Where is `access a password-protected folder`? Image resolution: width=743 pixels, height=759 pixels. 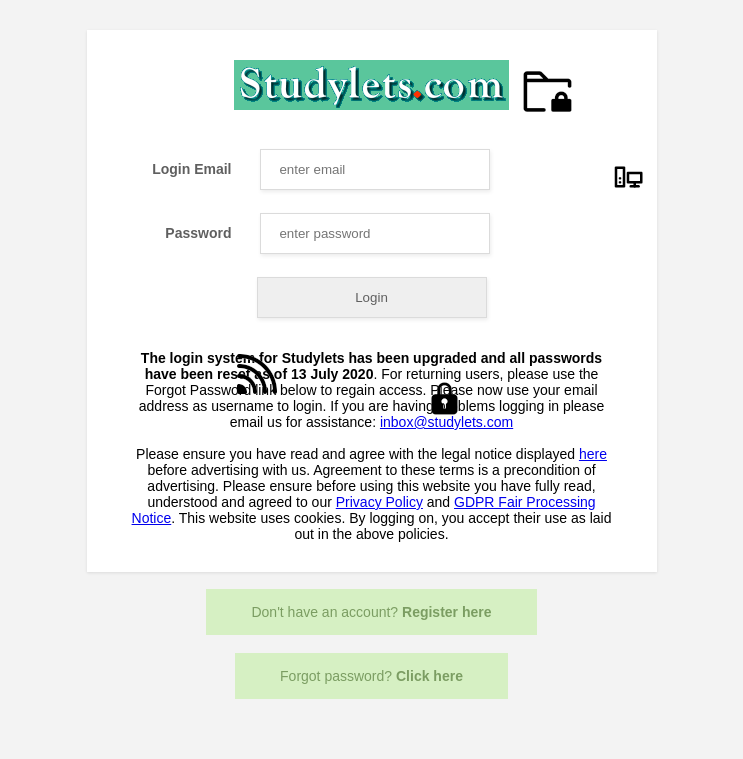 access a password-protected folder is located at coordinates (547, 91).